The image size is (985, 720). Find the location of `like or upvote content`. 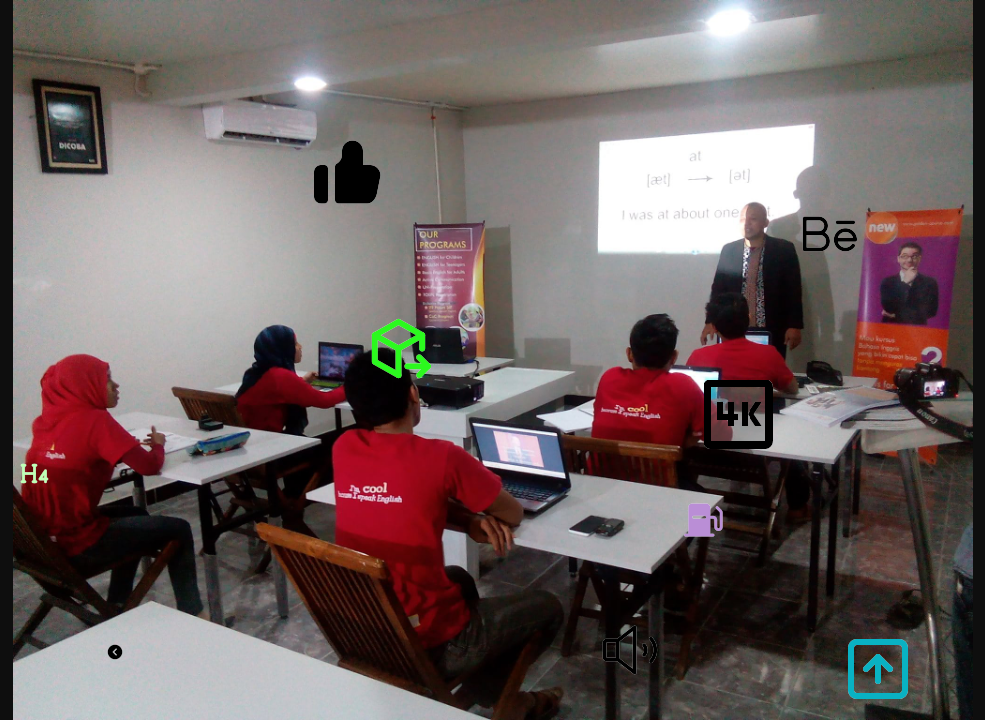

like or upvote content is located at coordinates (349, 172).